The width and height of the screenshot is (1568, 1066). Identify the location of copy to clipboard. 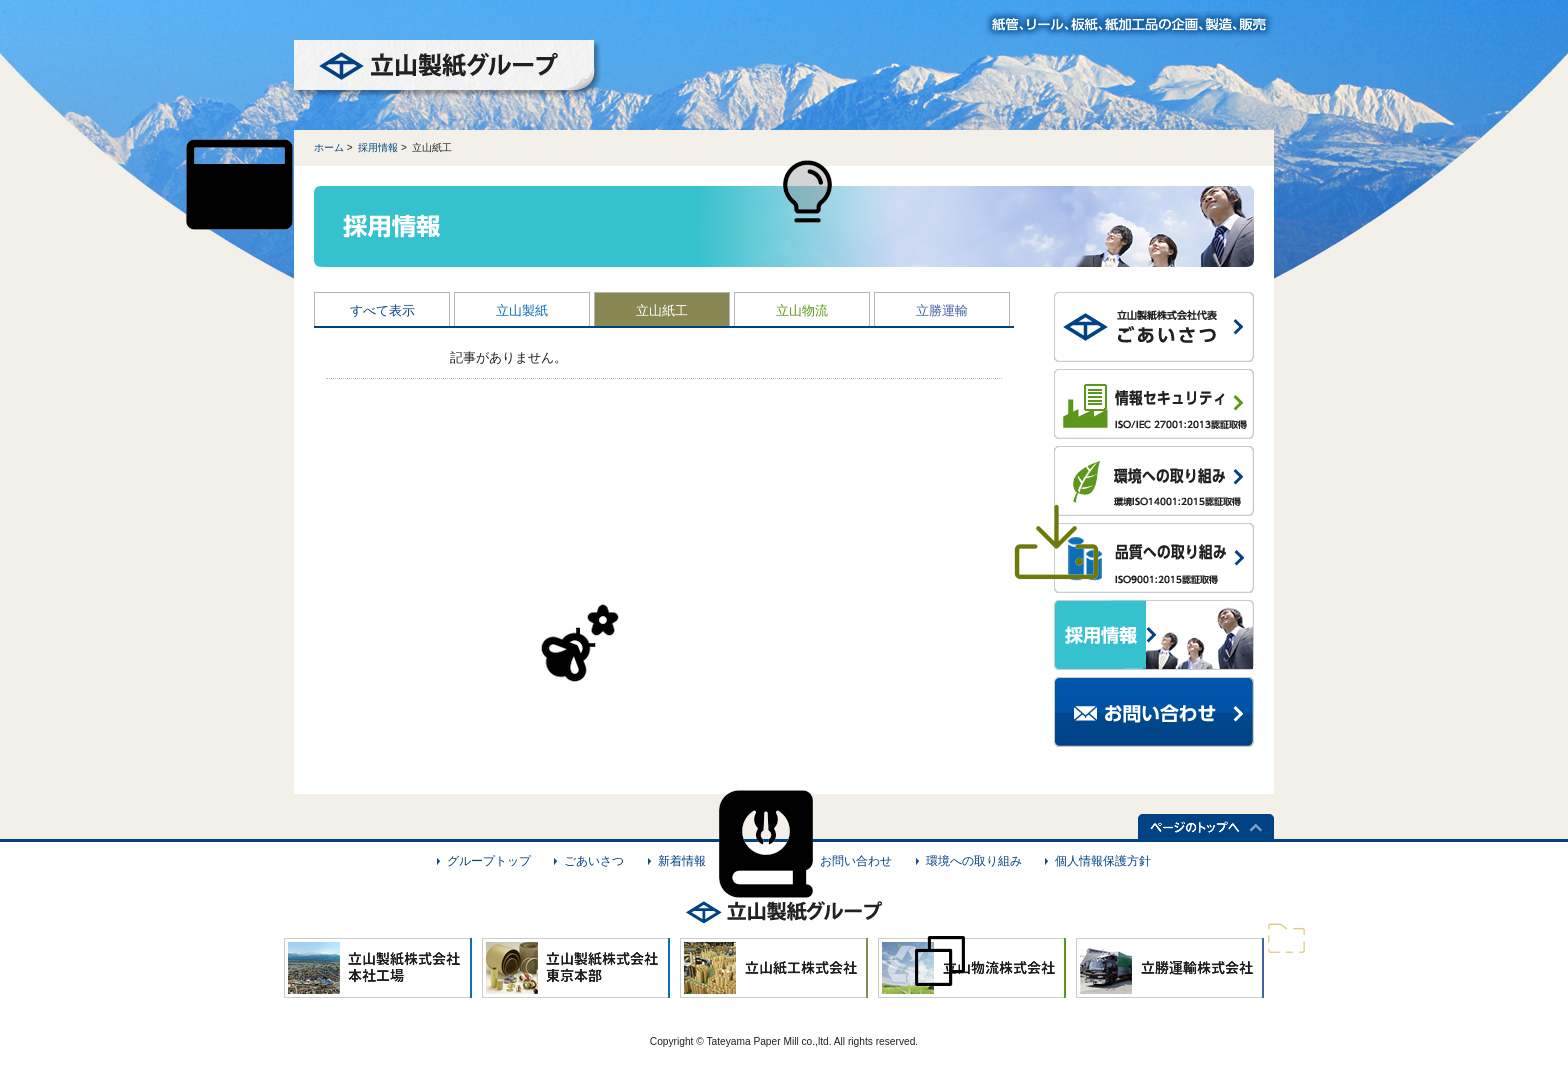
(940, 961).